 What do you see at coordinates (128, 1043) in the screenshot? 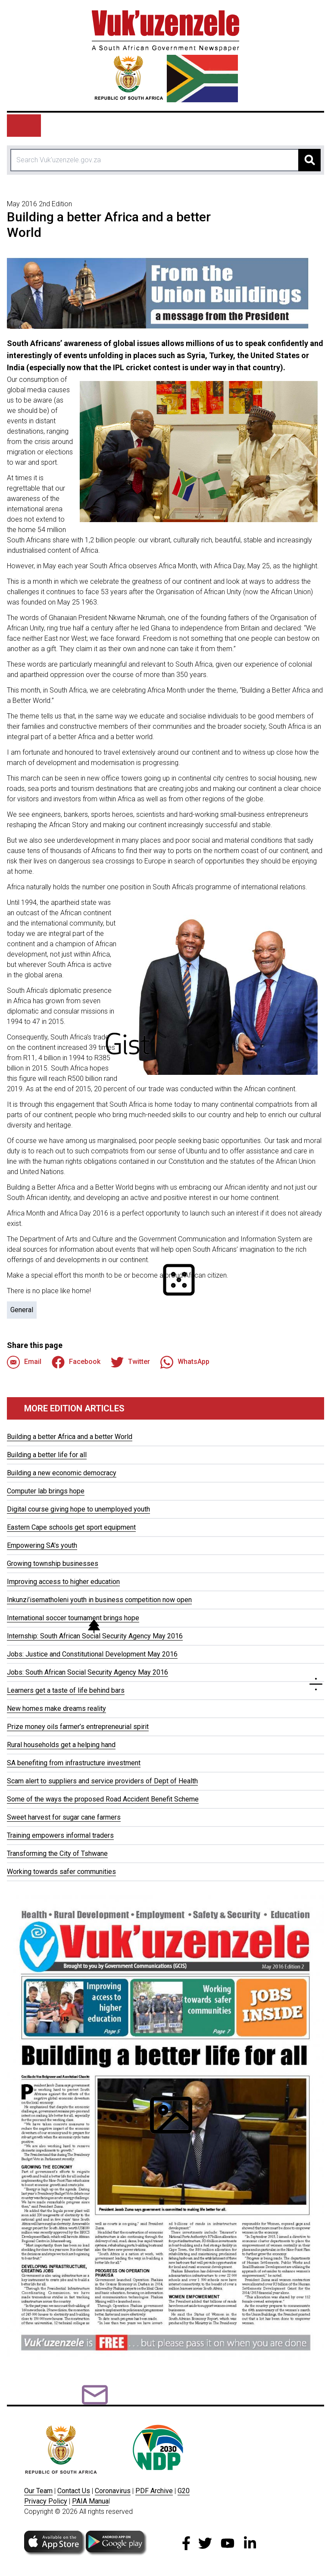
I see `open github gist to share code snippets` at bounding box center [128, 1043].